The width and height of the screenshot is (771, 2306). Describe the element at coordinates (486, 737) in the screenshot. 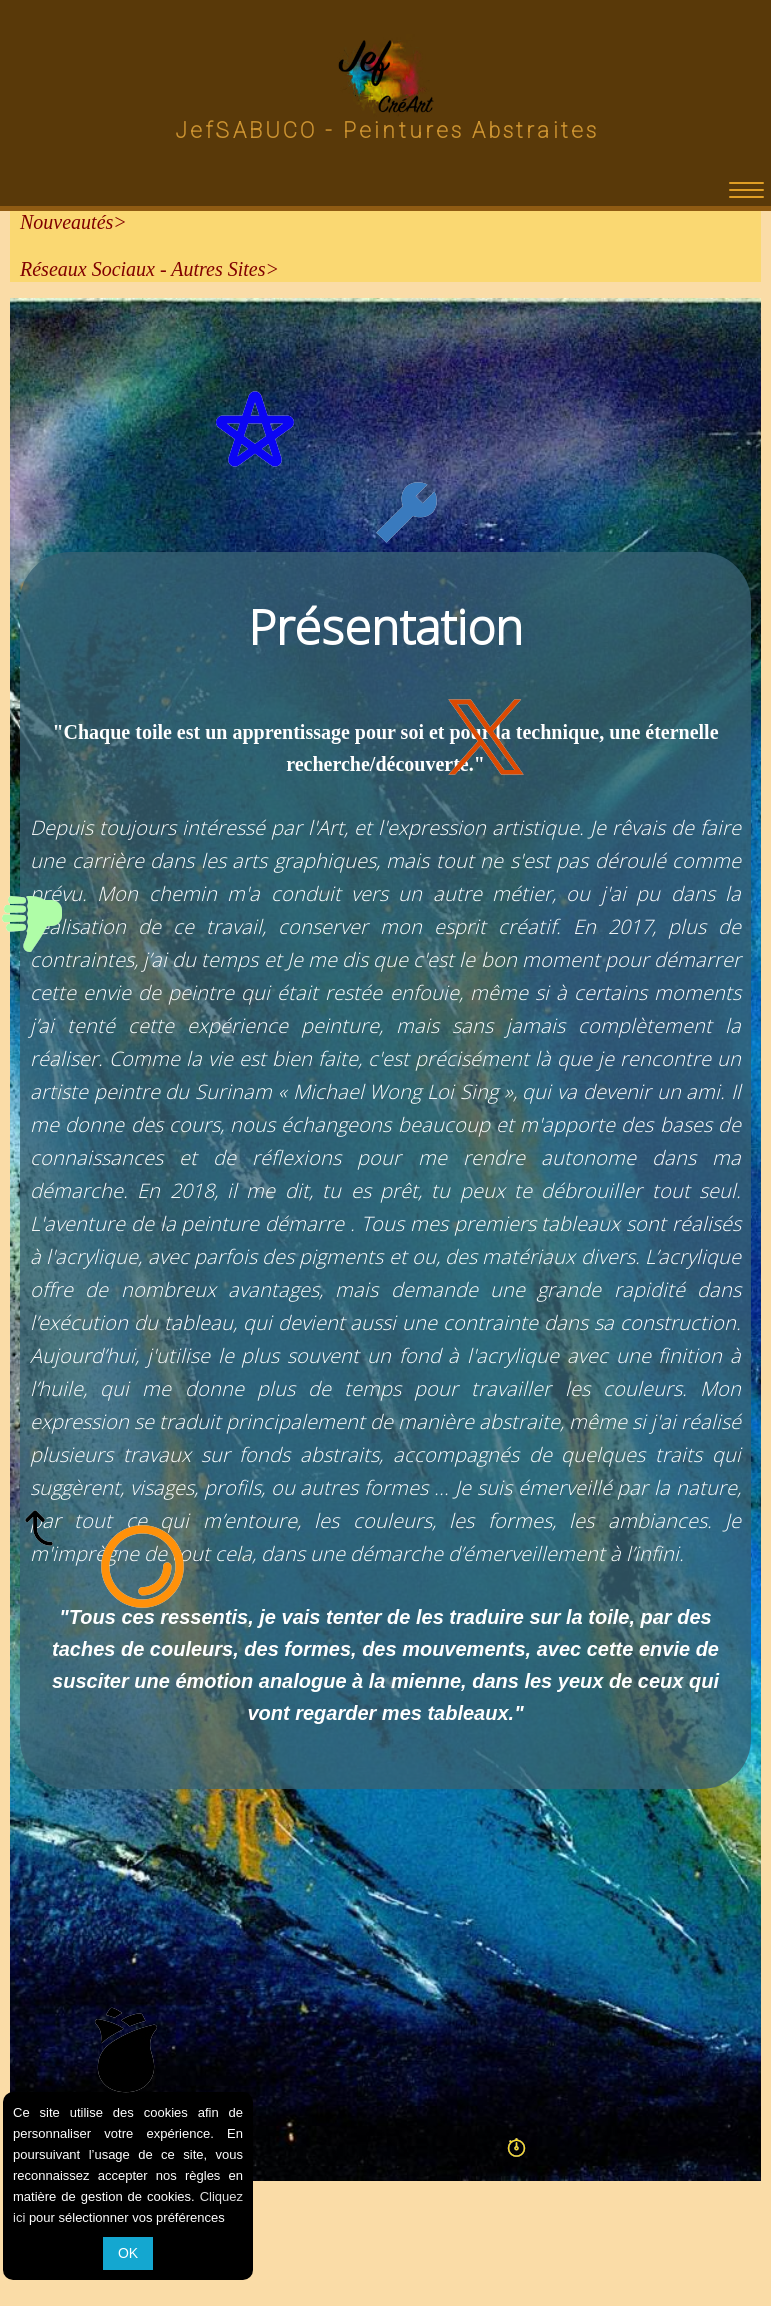

I see `share to X (formerly Twitter)` at that location.